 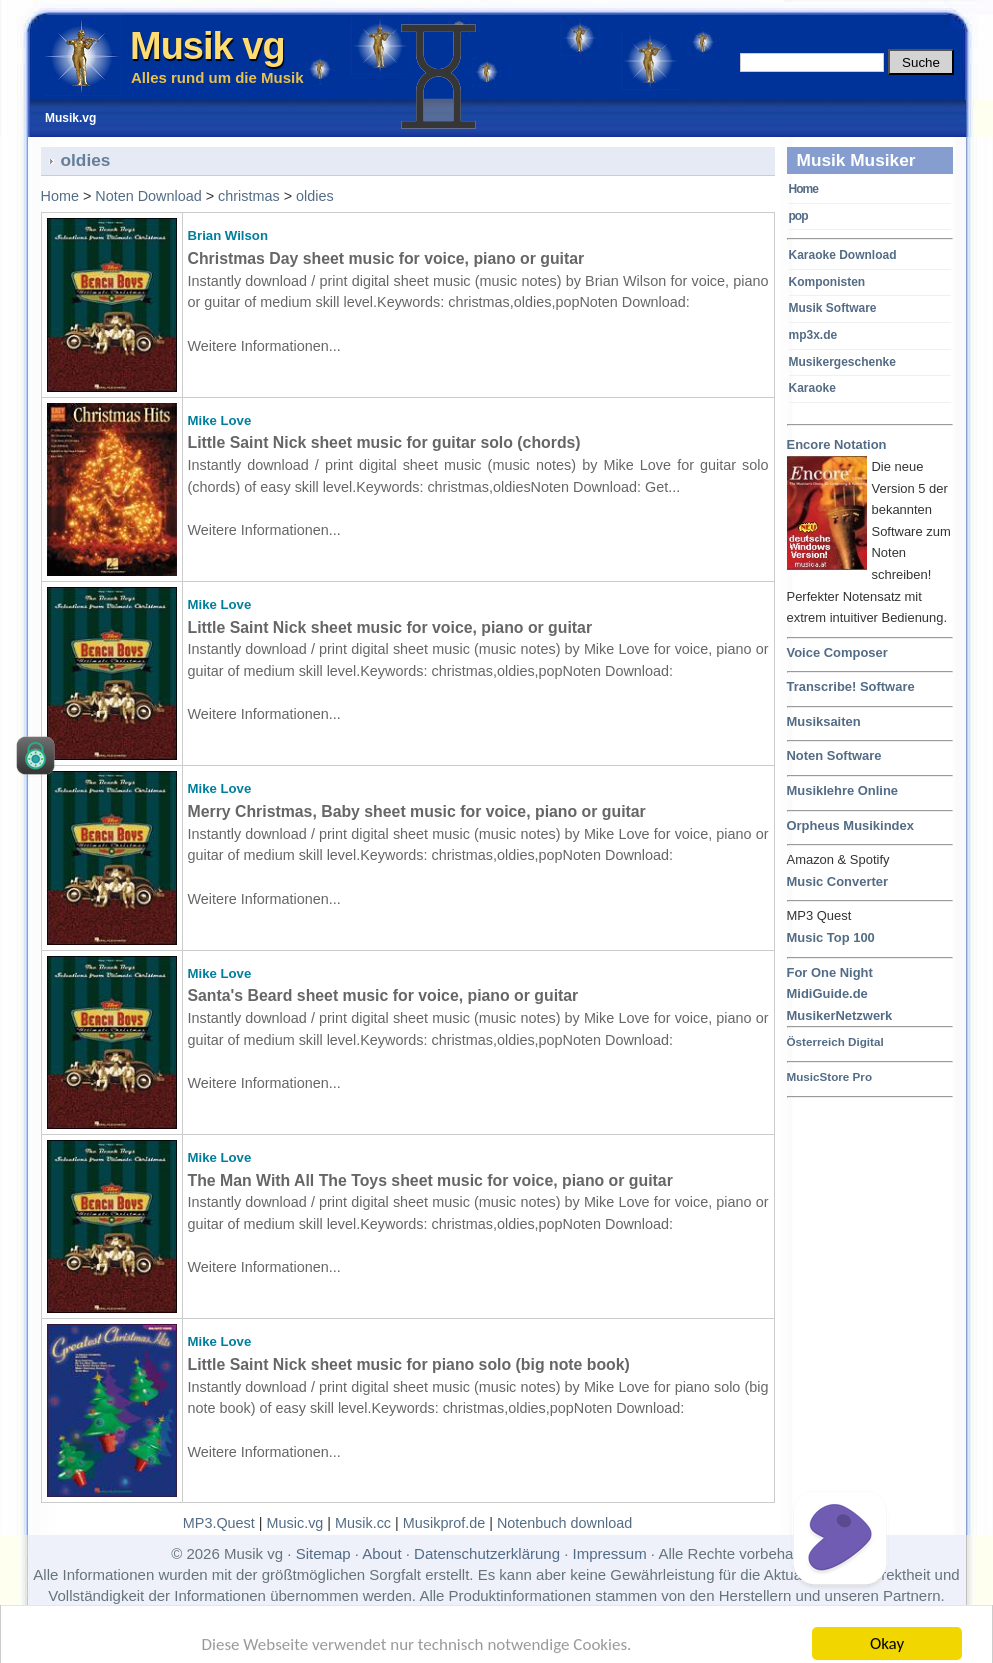 What do you see at coordinates (840, 1538) in the screenshot?
I see `open gentoo linux application` at bounding box center [840, 1538].